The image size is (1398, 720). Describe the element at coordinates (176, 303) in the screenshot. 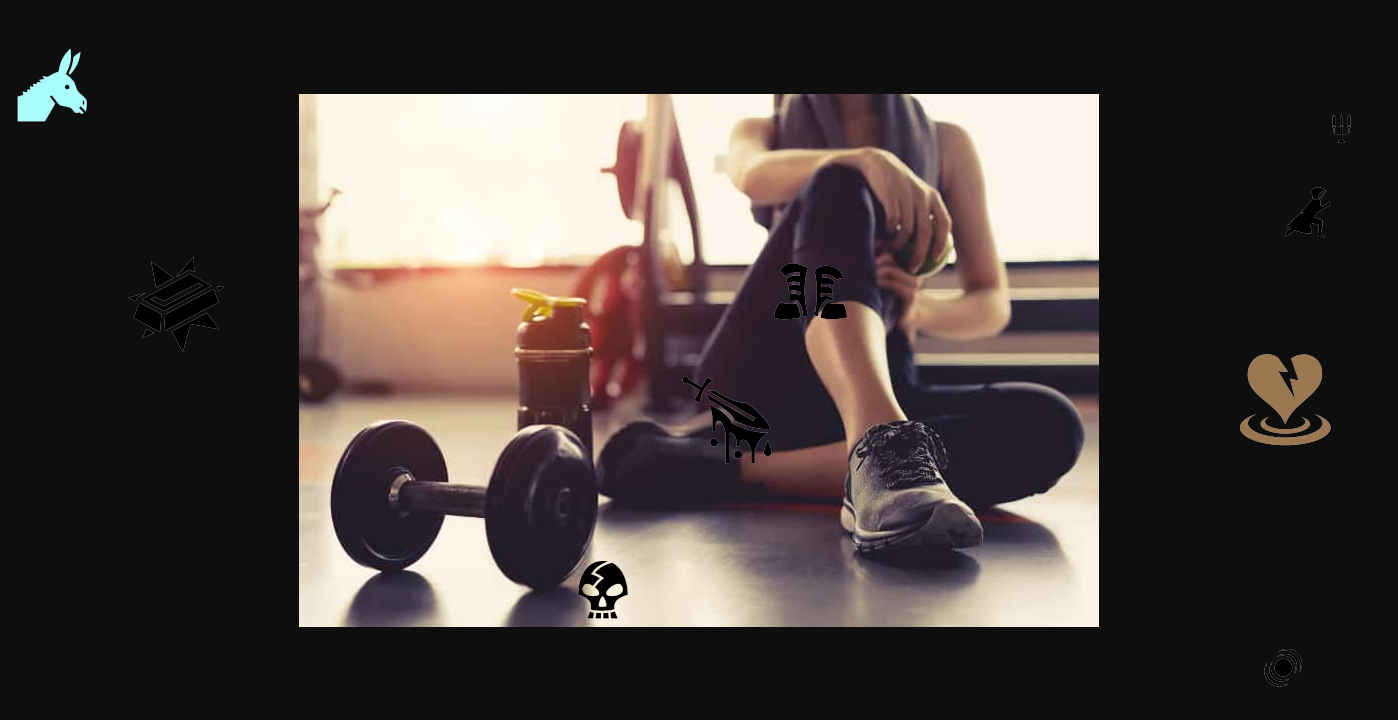

I see `view in-game currency or gold balance` at that location.